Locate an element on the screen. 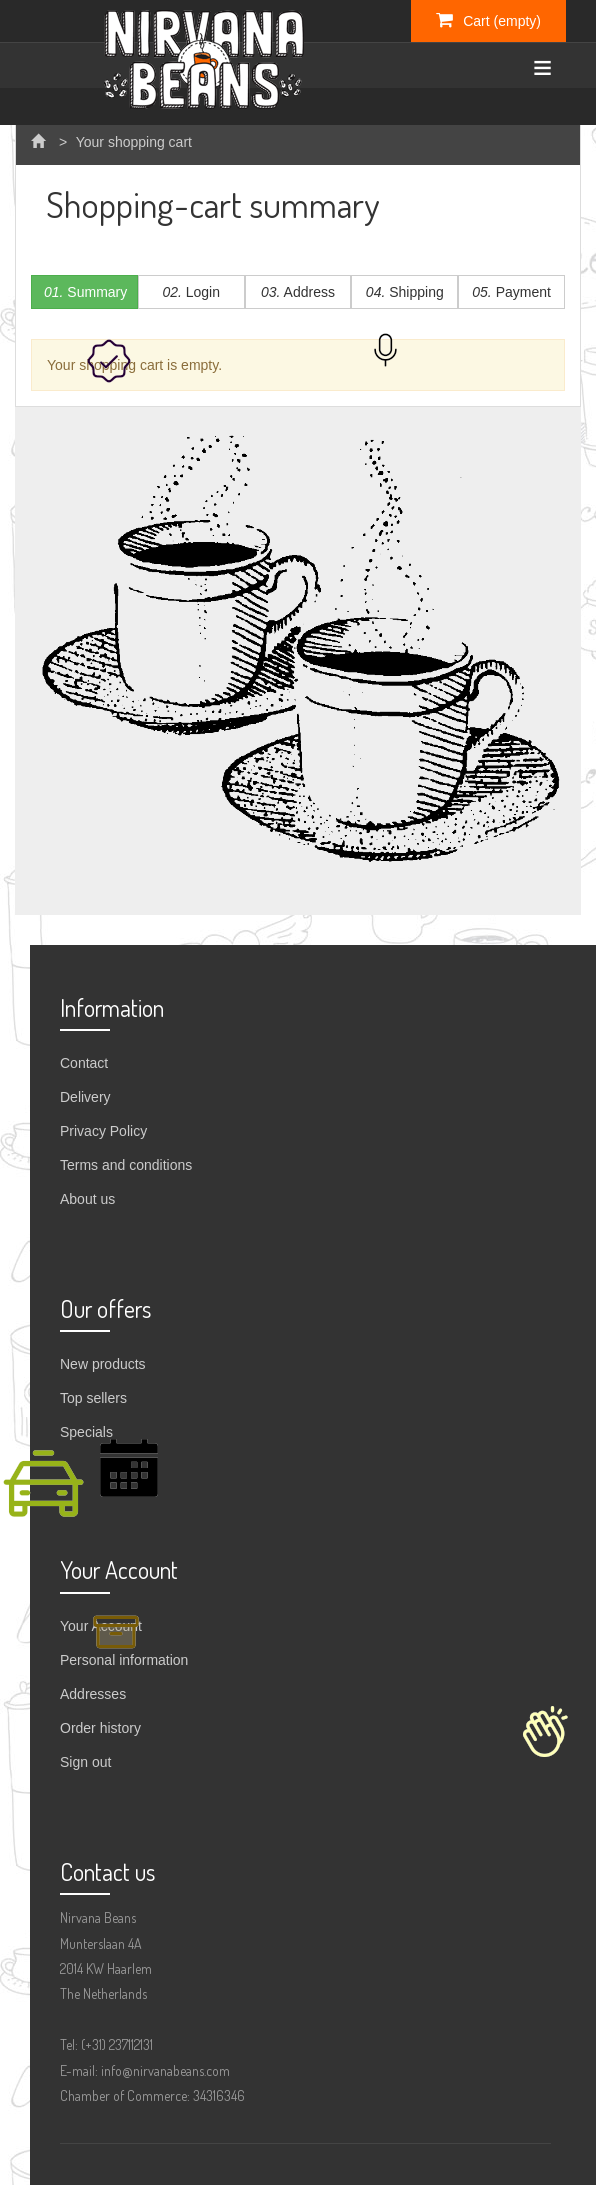 This screenshot has height=2185, width=596. archive selected items is located at coordinates (116, 1632).